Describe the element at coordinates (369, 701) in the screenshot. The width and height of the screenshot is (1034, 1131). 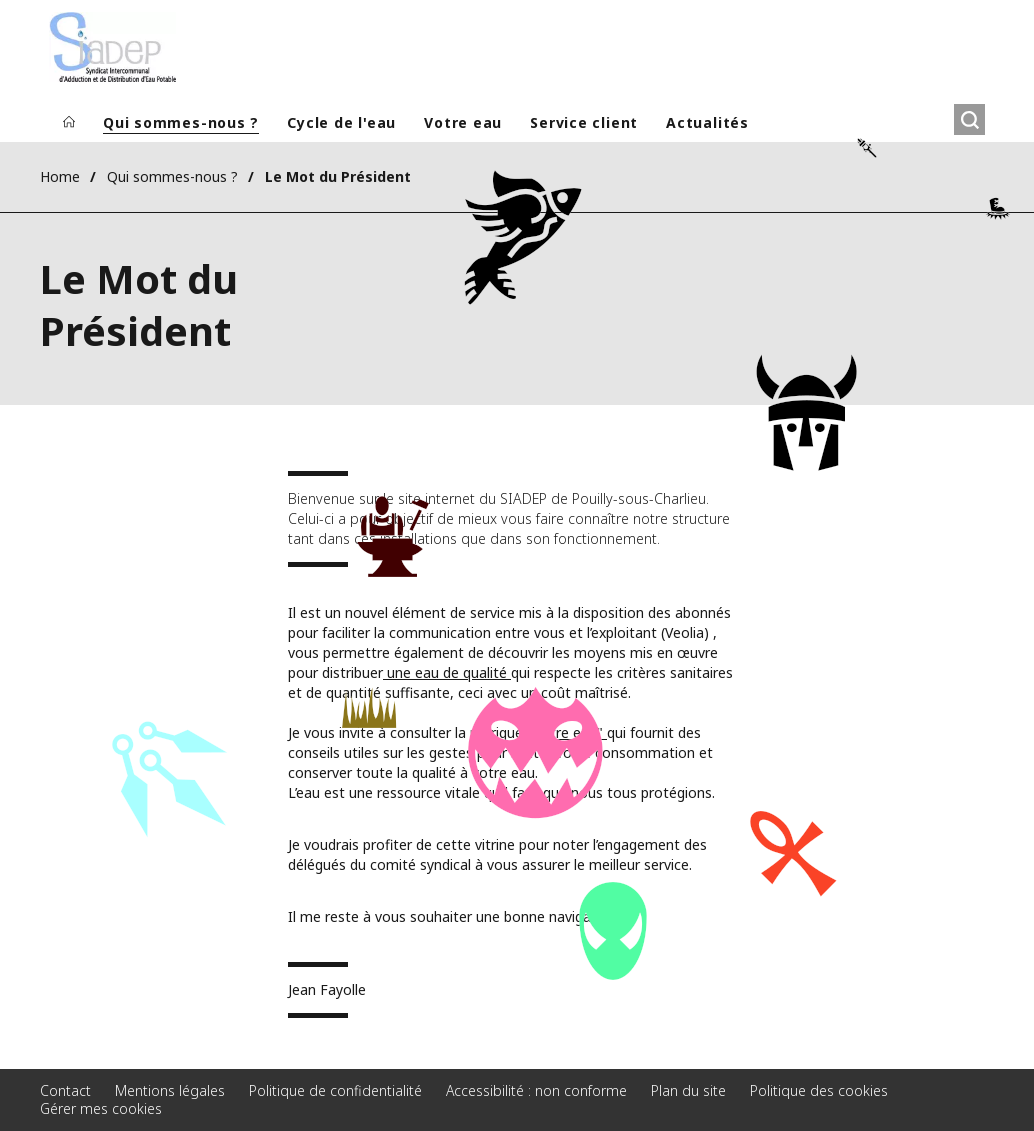
I see `indicates outdoor or nature environment in game` at that location.